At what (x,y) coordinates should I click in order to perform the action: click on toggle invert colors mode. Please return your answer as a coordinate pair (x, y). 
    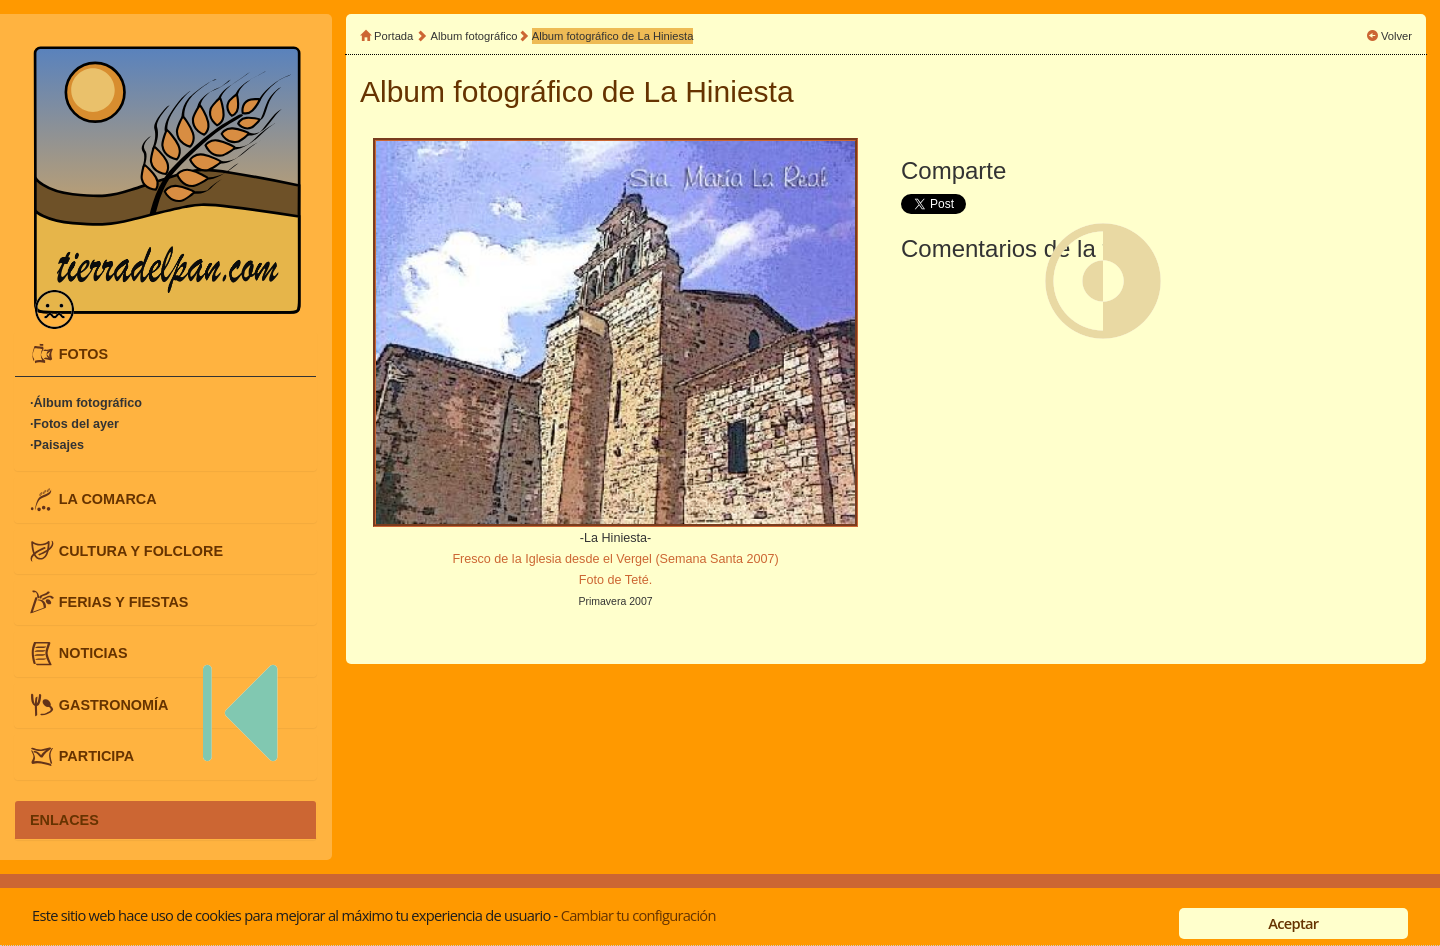
    Looking at the image, I should click on (1103, 281).